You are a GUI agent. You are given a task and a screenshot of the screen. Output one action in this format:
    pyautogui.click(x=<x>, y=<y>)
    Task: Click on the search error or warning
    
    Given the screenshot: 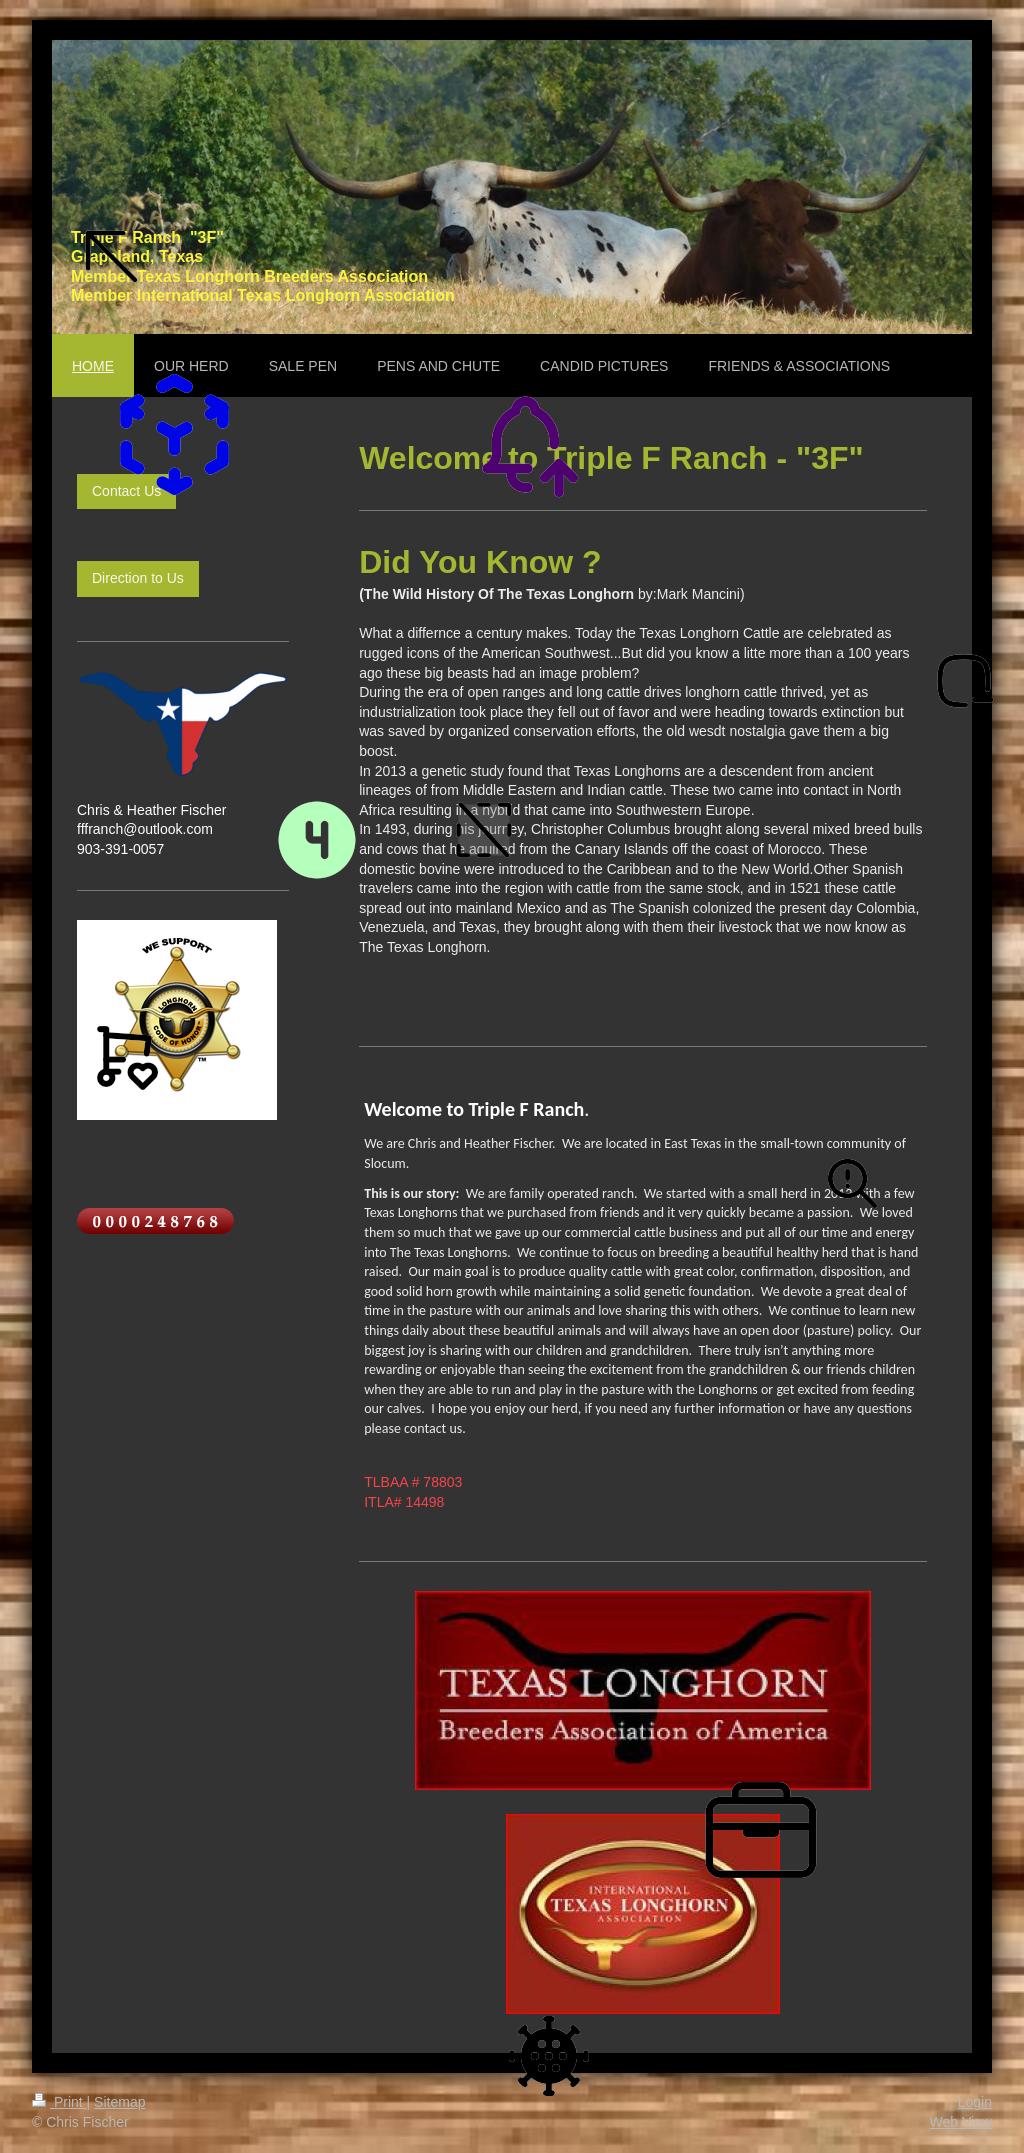 What is the action you would take?
    pyautogui.click(x=852, y=1183)
    